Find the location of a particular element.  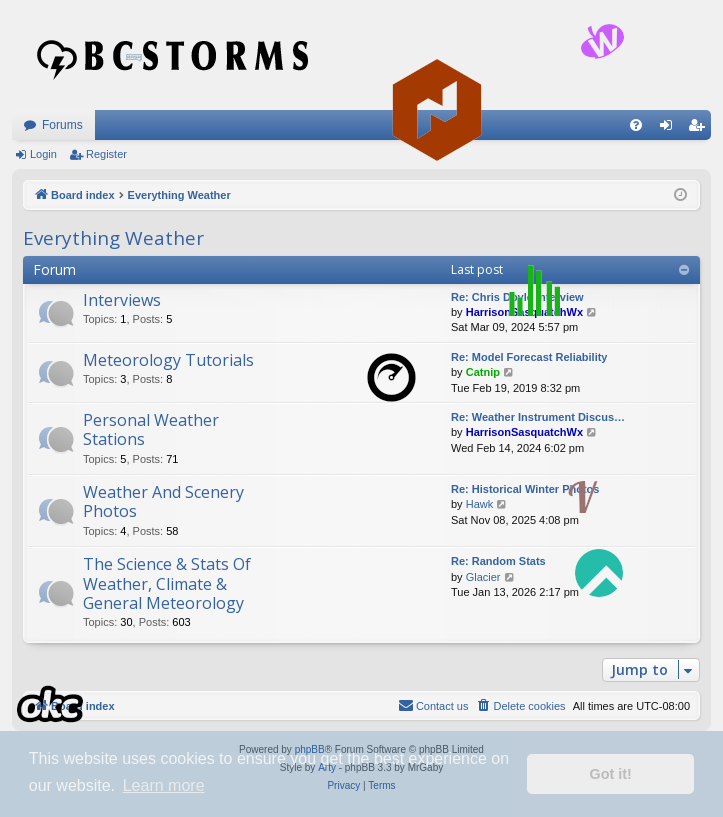

open the OkCupid dating app is located at coordinates (50, 704).